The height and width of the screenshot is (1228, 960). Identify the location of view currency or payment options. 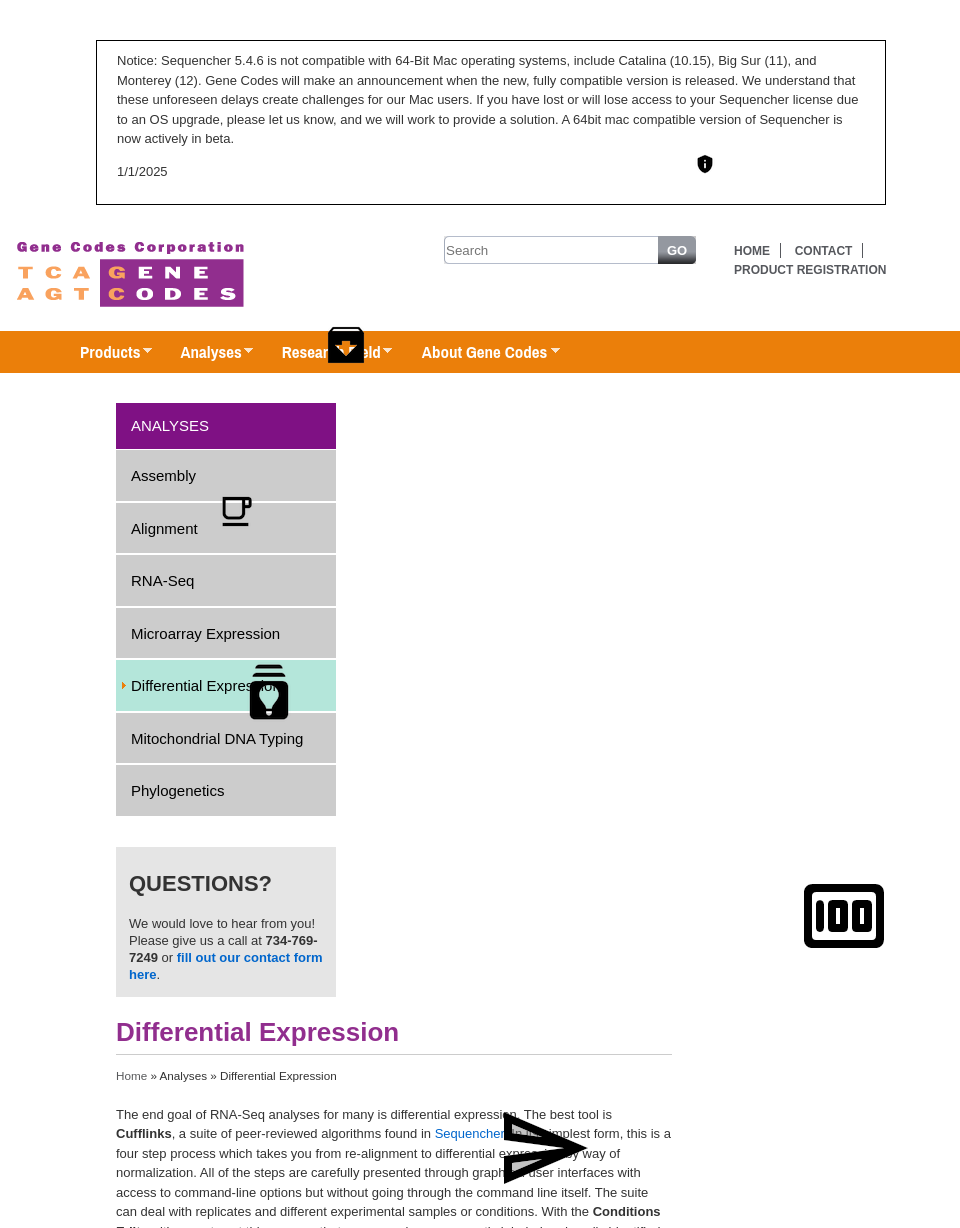
(844, 916).